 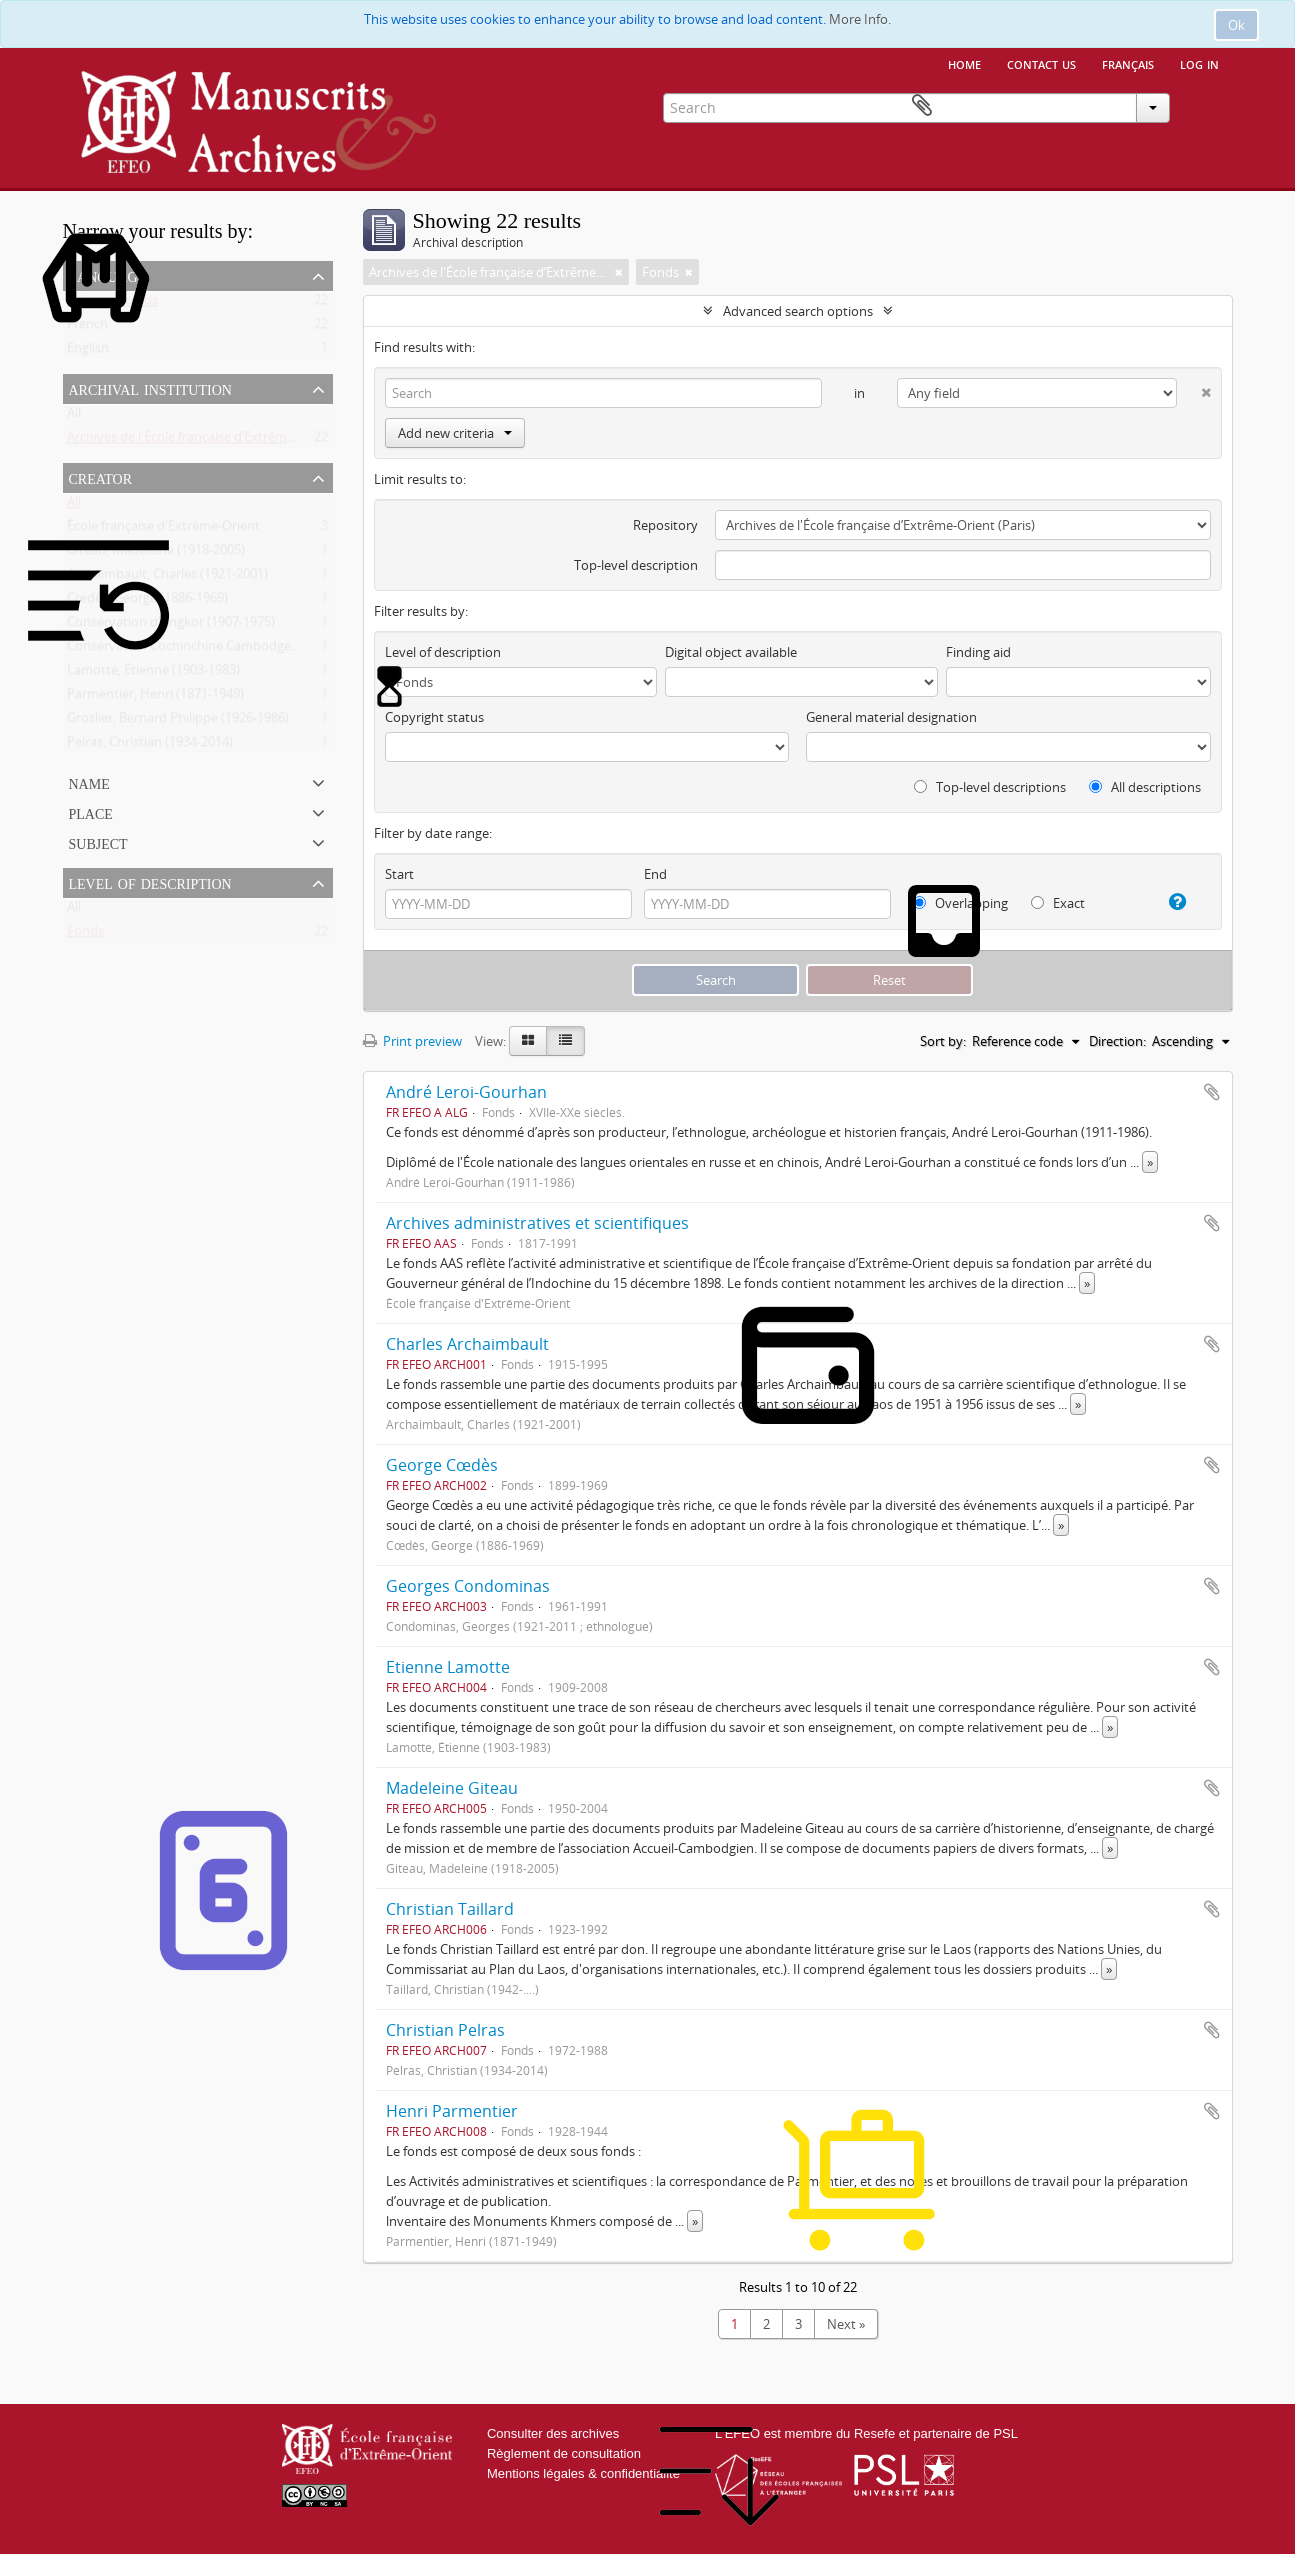 I want to click on browse clothing or apparel items, so click(x=96, y=278).